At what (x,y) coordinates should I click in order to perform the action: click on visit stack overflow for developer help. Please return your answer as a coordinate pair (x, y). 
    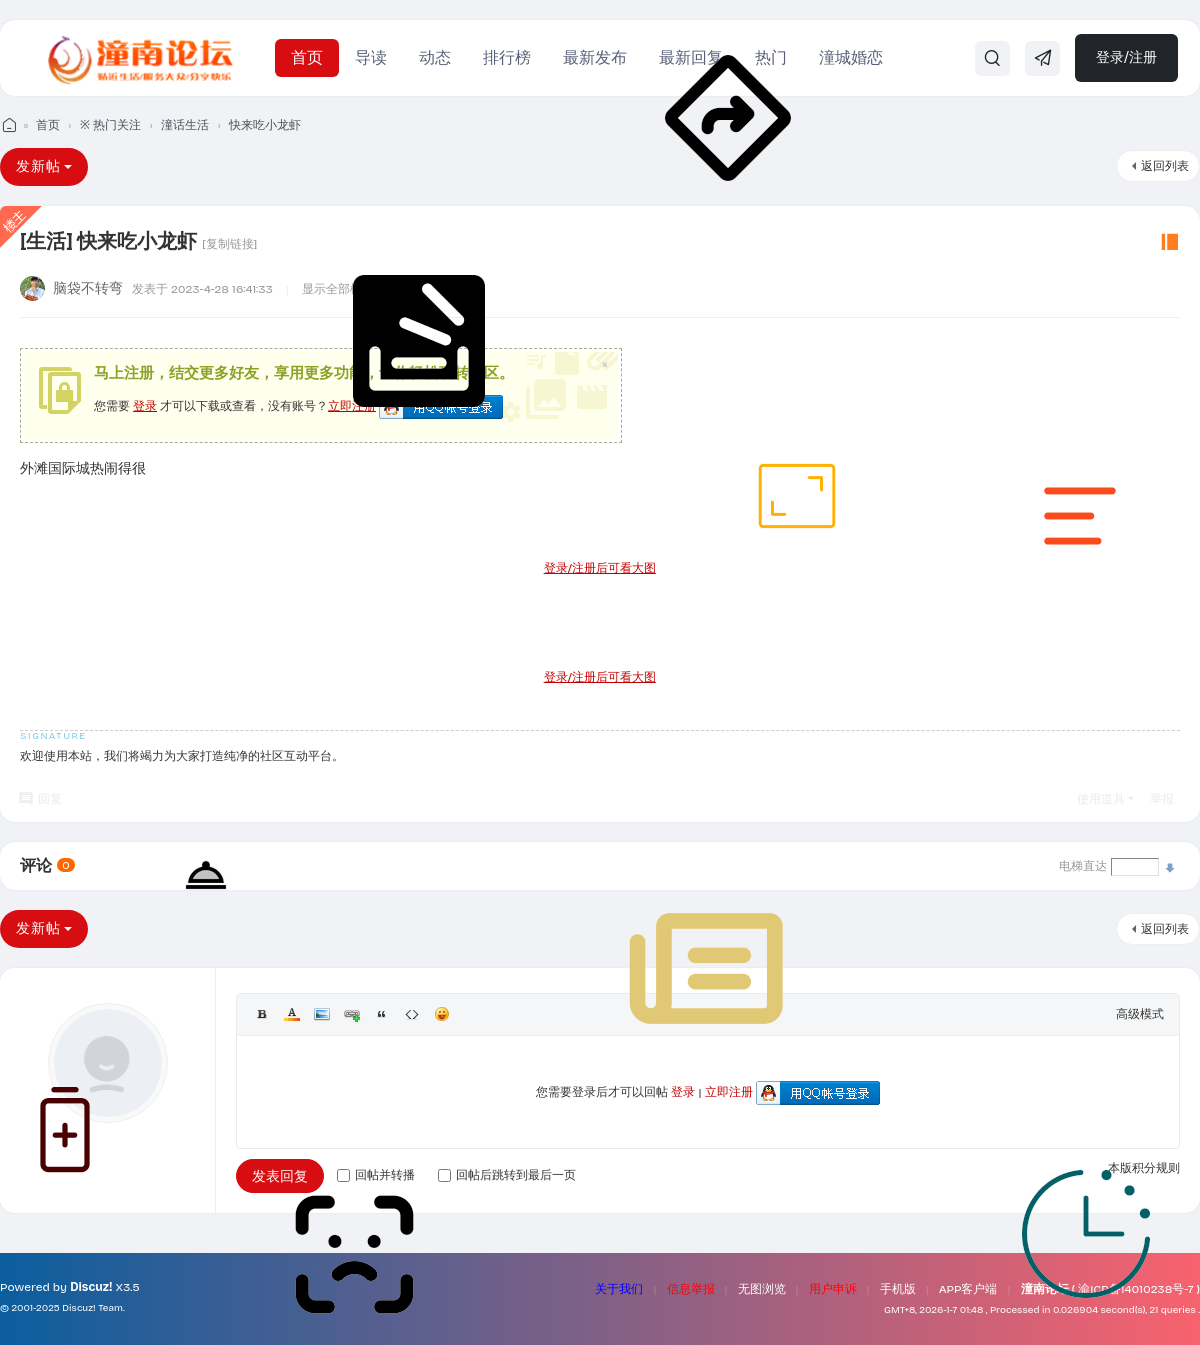
    Looking at the image, I should click on (419, 341).